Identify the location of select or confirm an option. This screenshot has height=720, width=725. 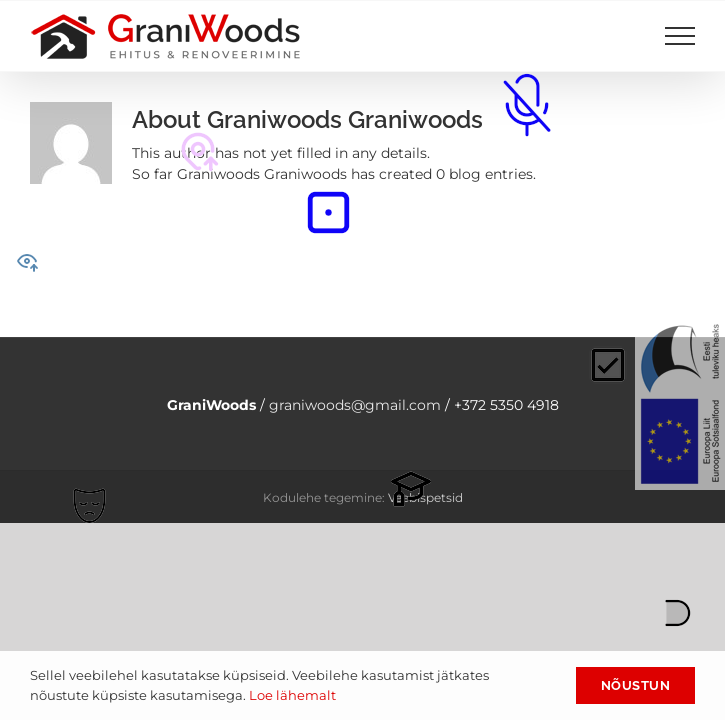
(608, 365).